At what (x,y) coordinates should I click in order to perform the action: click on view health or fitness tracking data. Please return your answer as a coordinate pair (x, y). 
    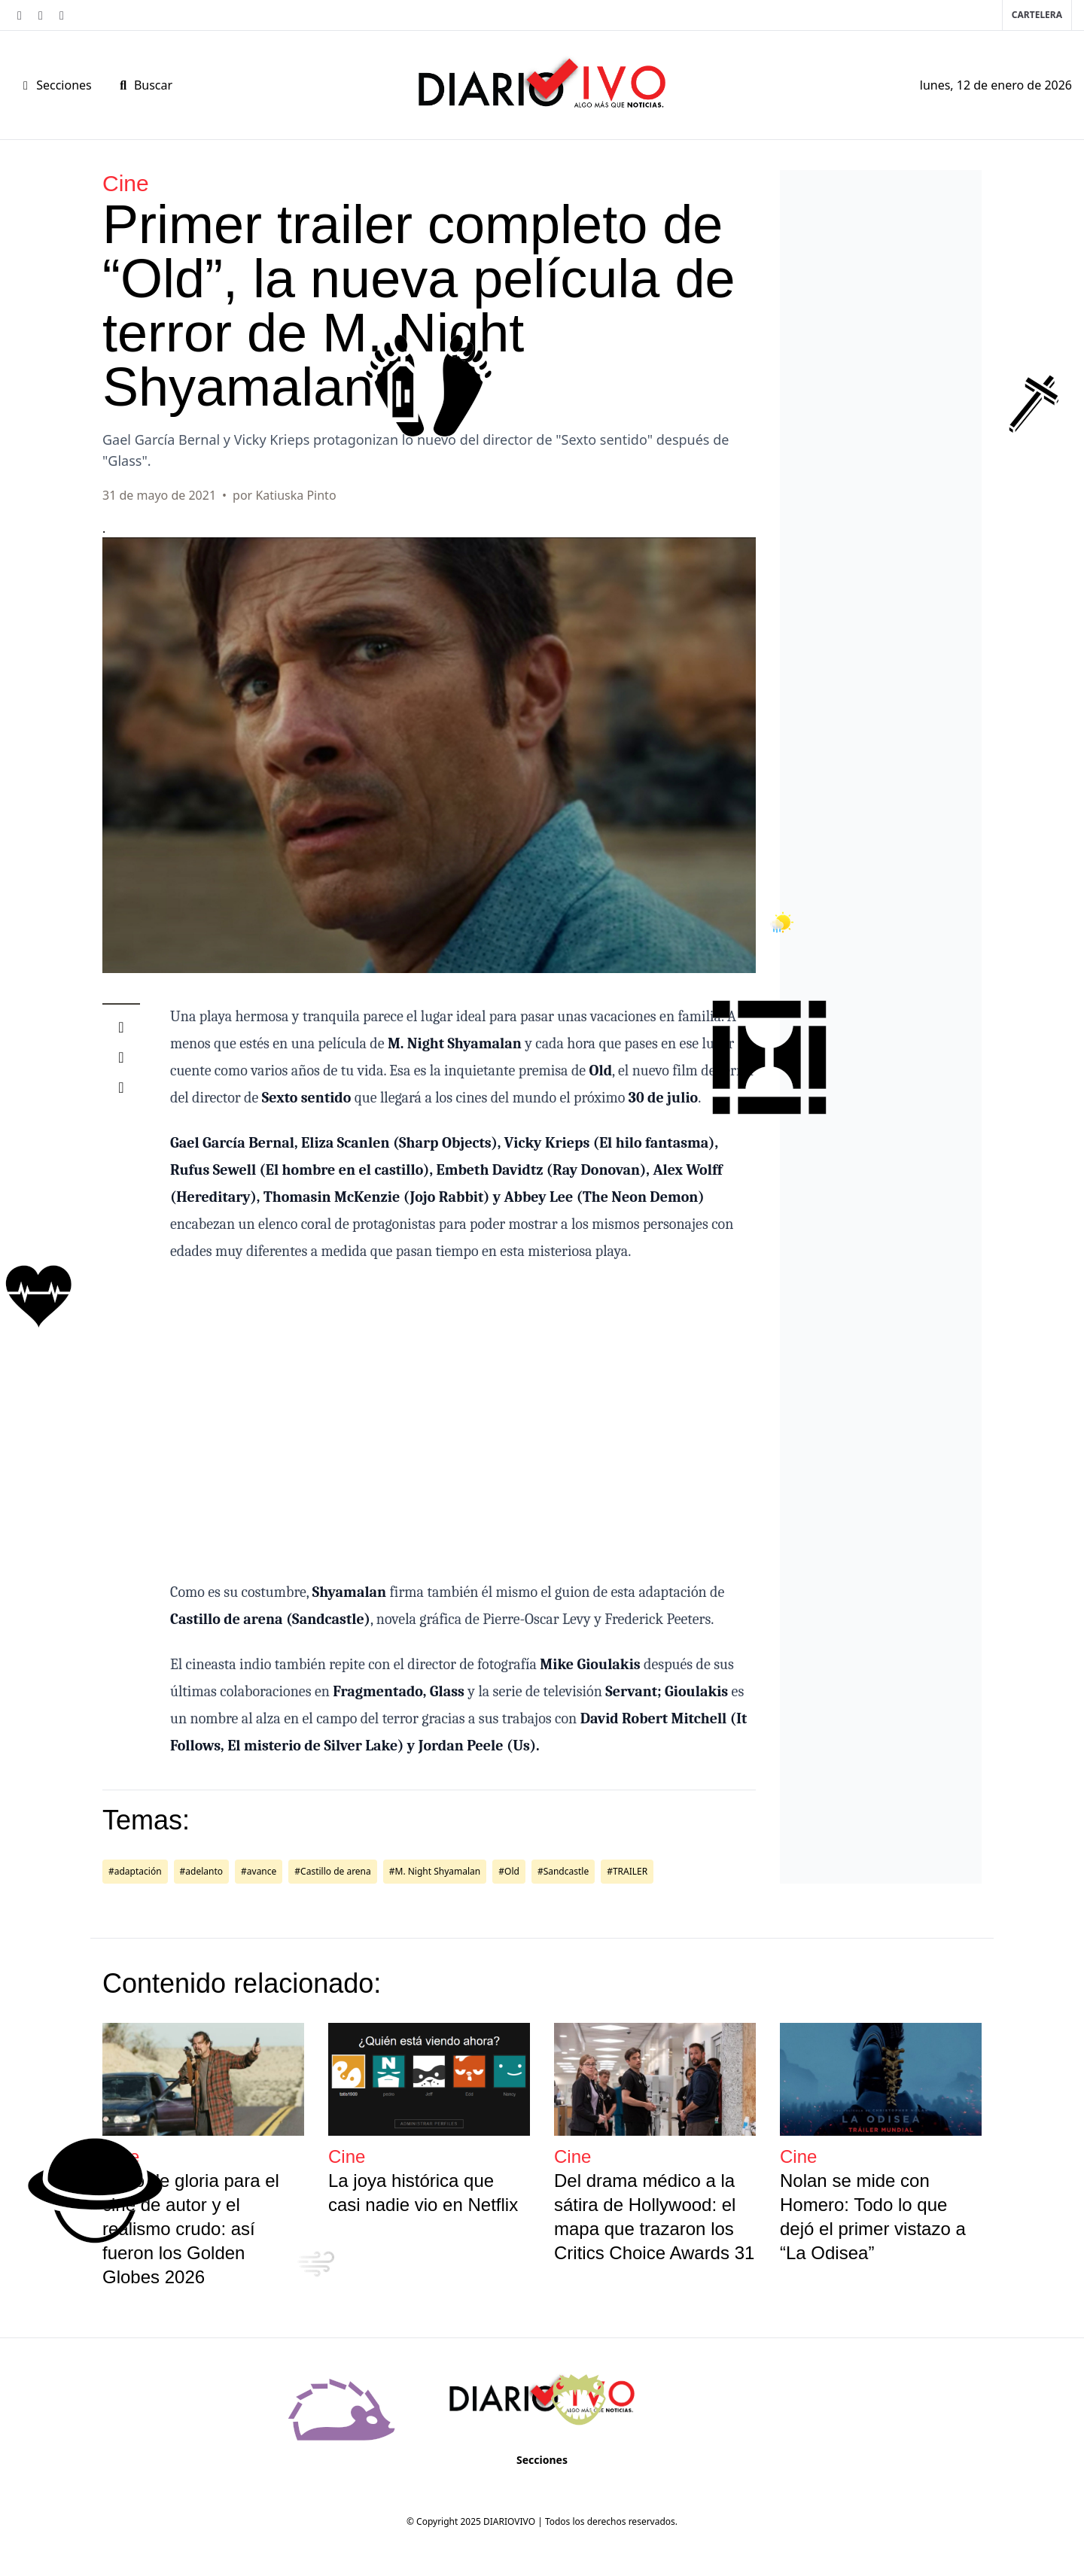
    Looking at the image, I should click on (38, 1297).